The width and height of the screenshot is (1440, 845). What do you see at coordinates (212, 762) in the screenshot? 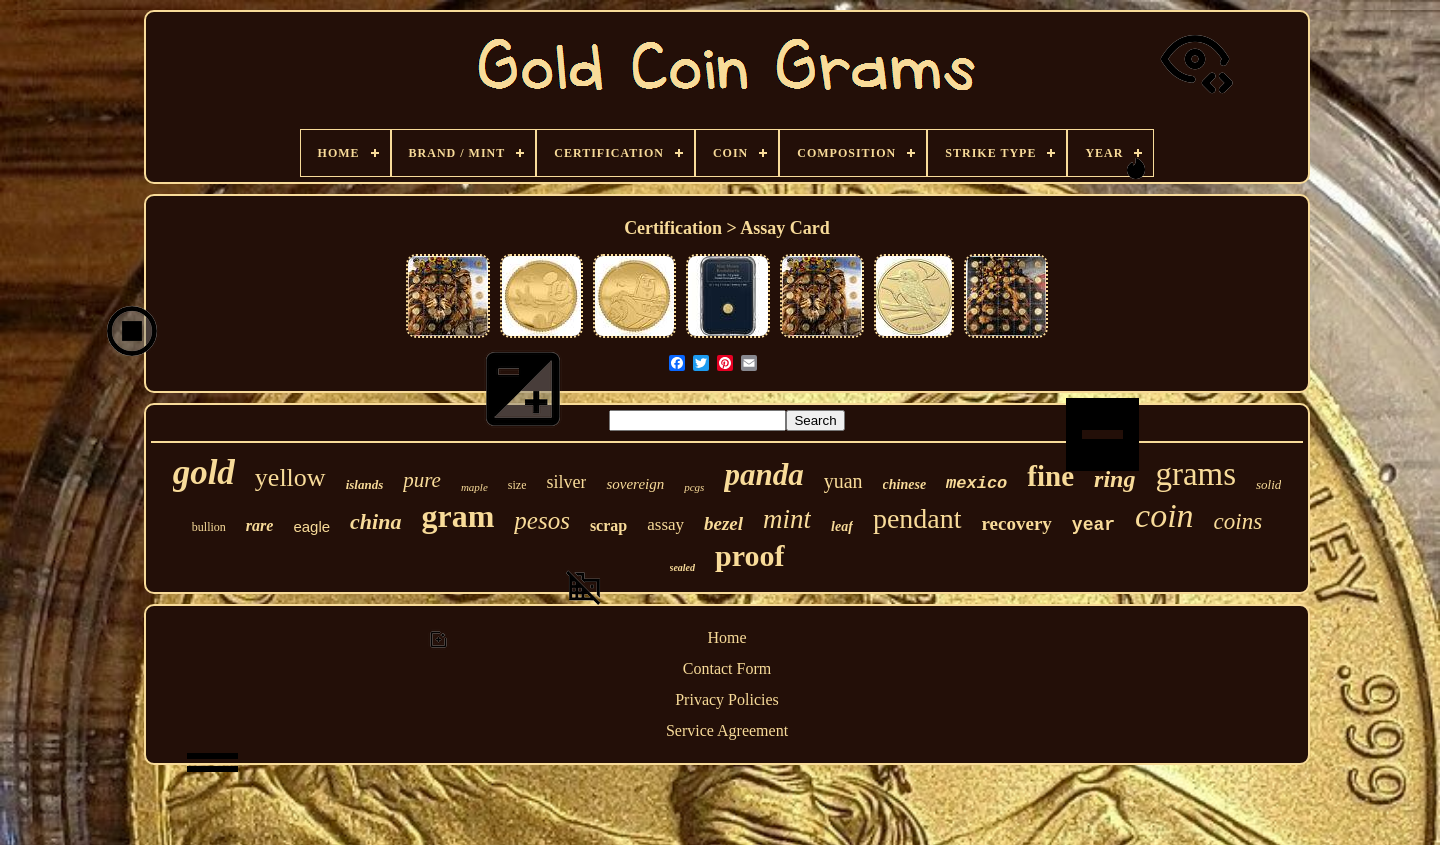
I see `drag to reorder items in a list` at bounding box center [212, 762].